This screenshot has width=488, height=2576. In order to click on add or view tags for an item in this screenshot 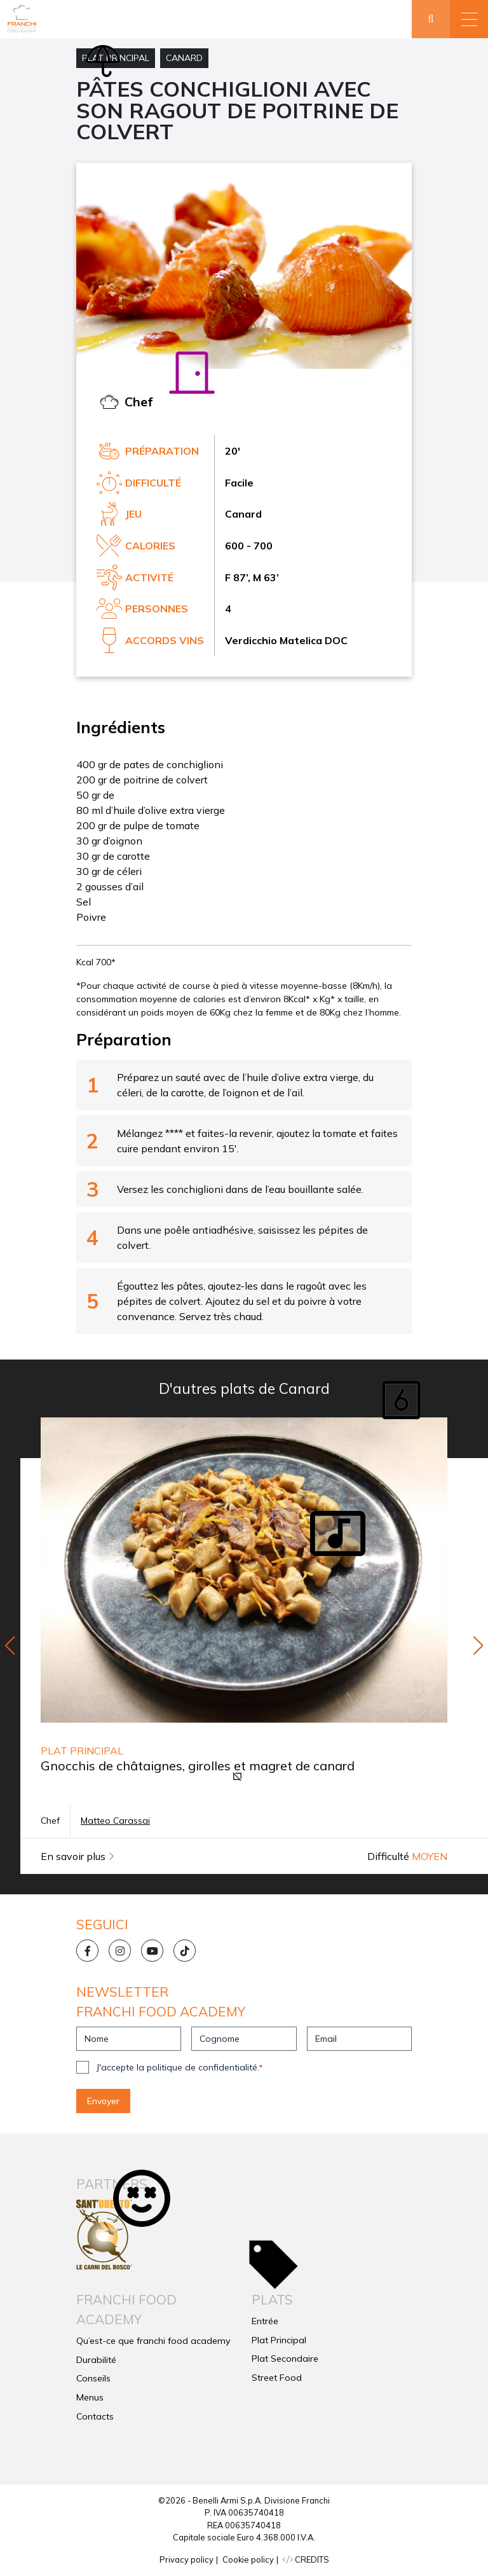, I will do `click(273, 2264)`.